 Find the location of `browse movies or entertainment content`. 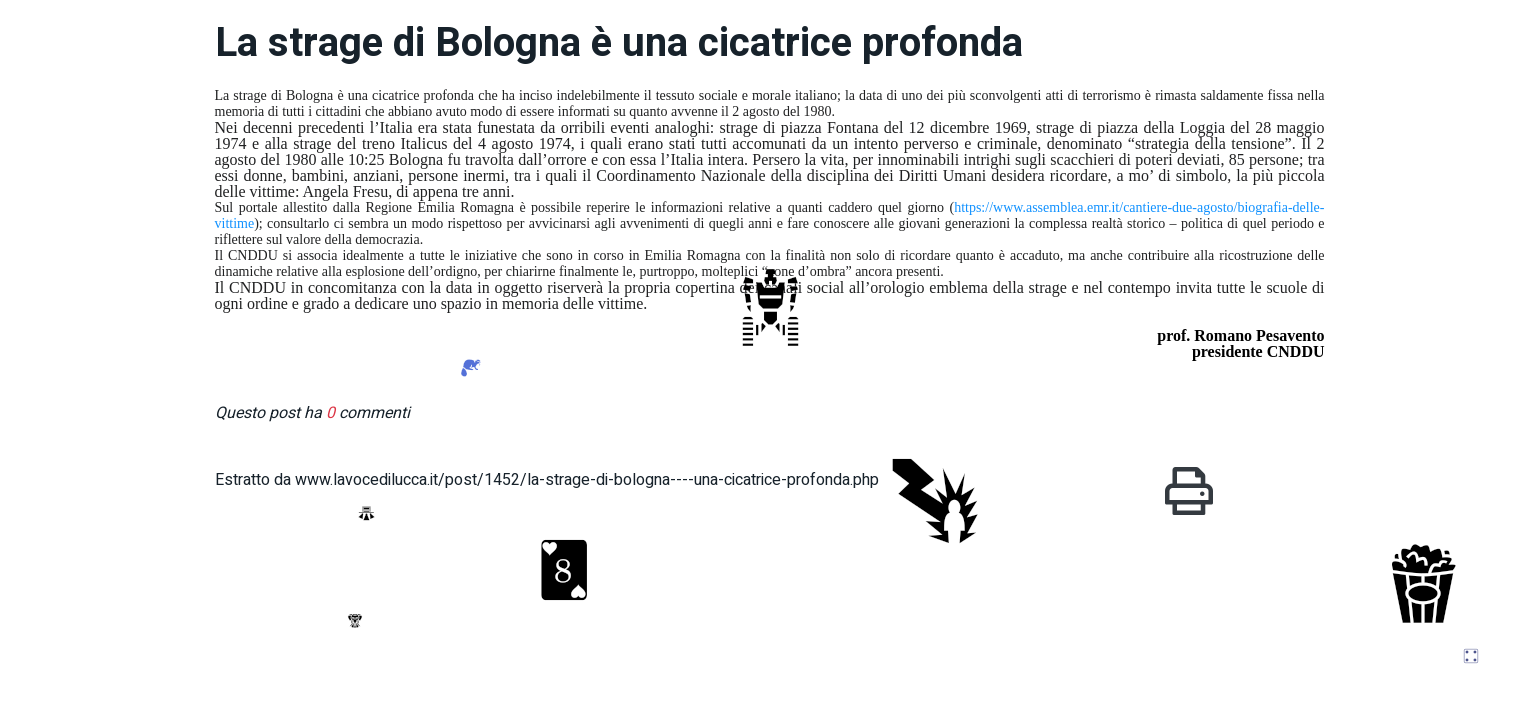

browse movies or entertainment content is located at coordinates (1423, 584).